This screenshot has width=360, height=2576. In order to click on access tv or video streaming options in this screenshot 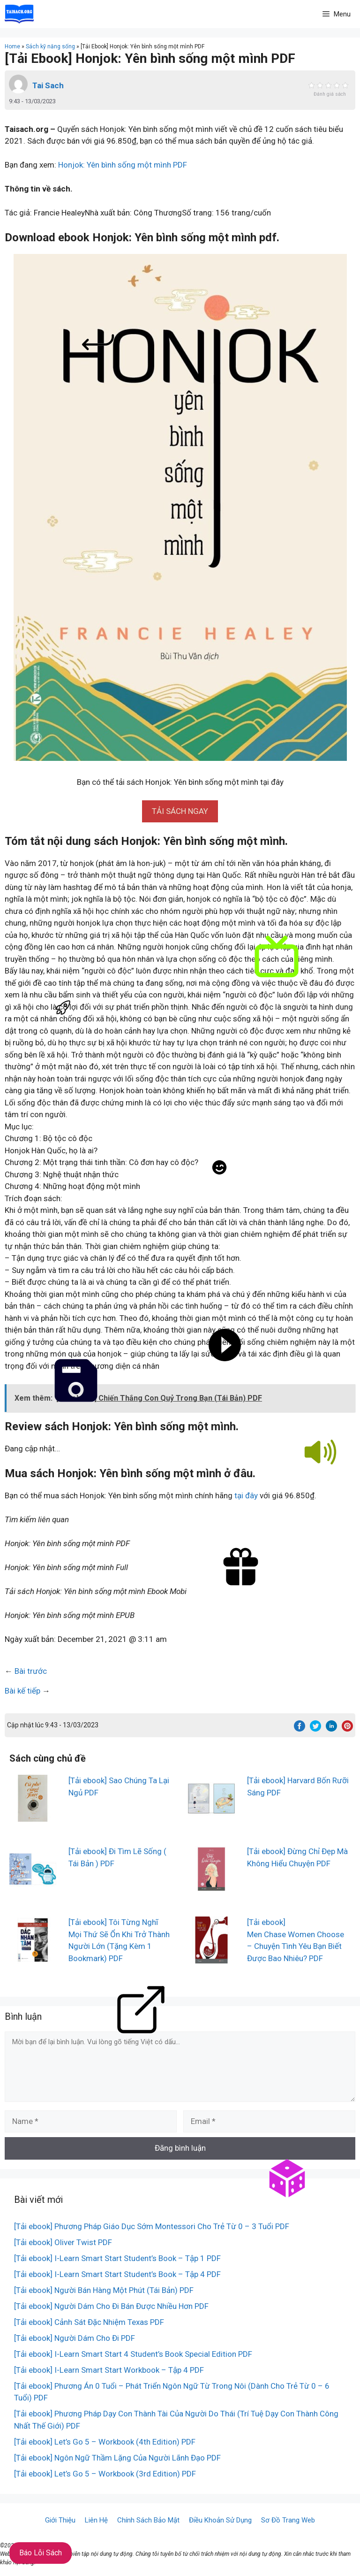, I will do `click(277, 958)`.